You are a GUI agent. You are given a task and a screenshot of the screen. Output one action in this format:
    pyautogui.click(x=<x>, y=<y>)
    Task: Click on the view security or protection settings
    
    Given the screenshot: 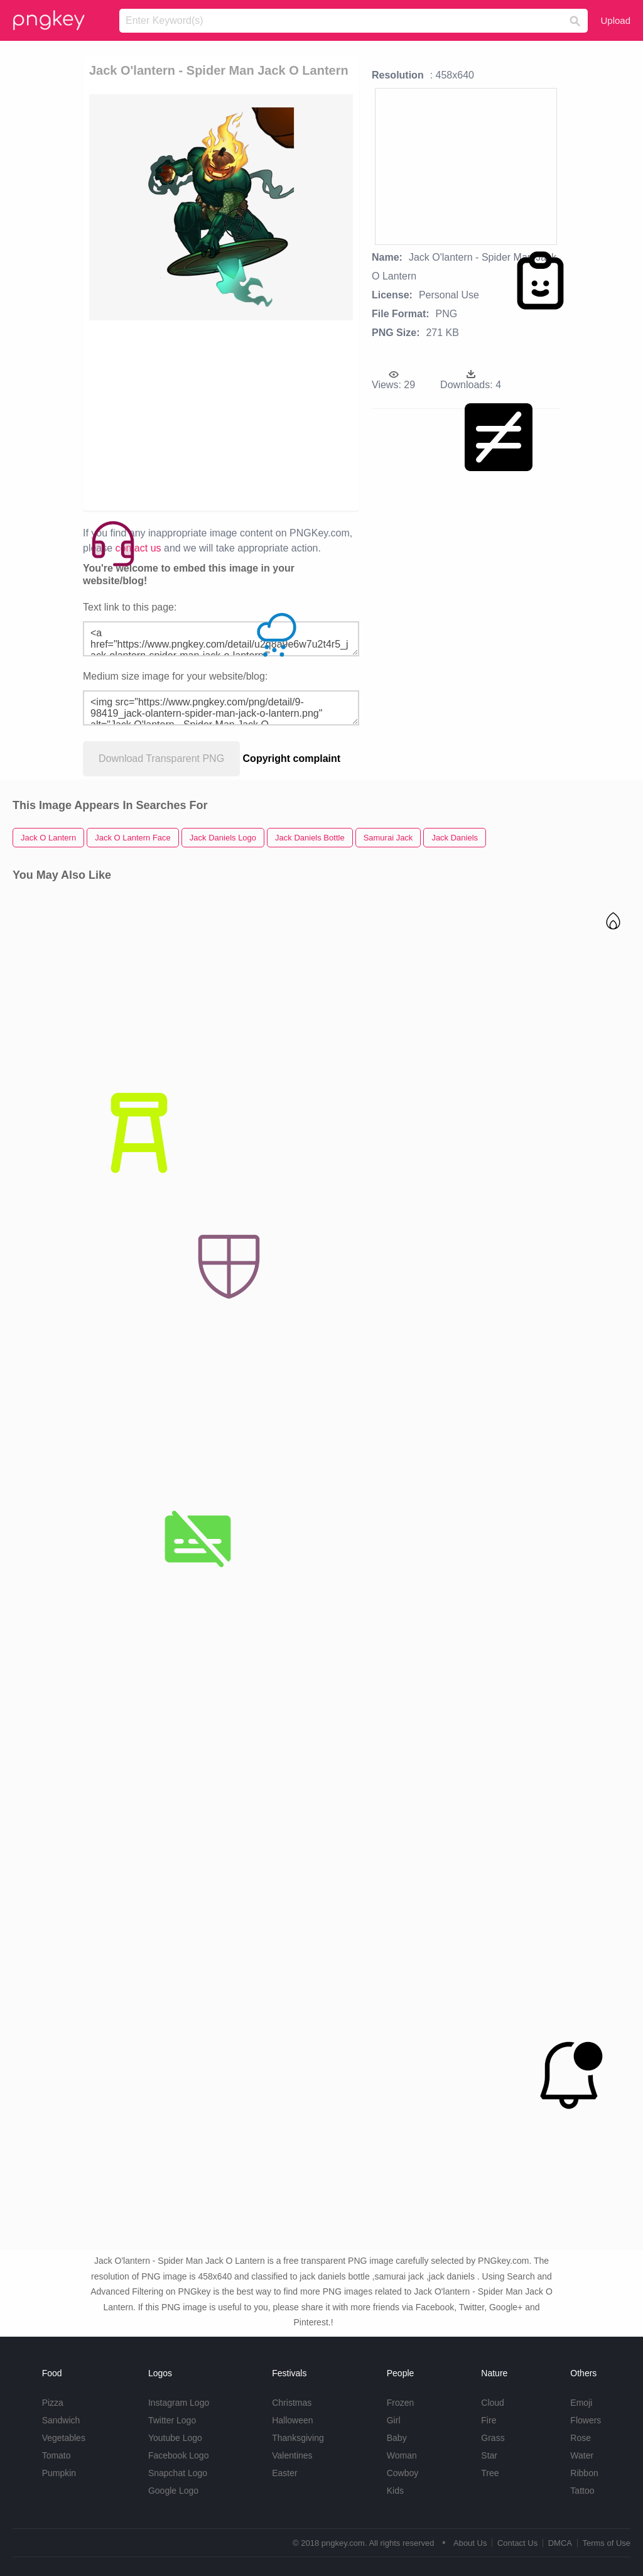 What is the action you would take?
    pyautogui.click(x=229, y=1263)
    